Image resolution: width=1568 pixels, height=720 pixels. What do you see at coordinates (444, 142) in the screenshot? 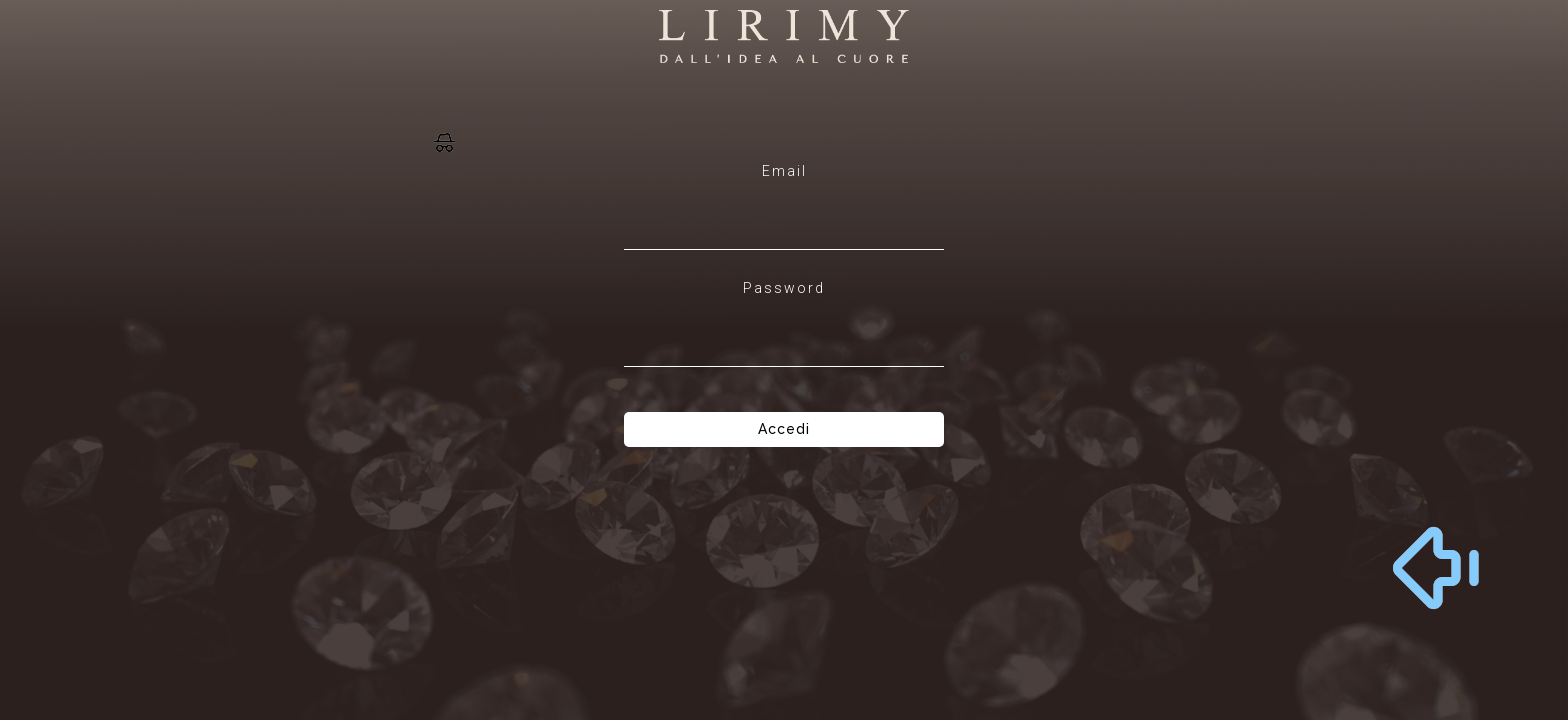
I see `enable incognito or private browsing mode` at bounding box center [444, 142].